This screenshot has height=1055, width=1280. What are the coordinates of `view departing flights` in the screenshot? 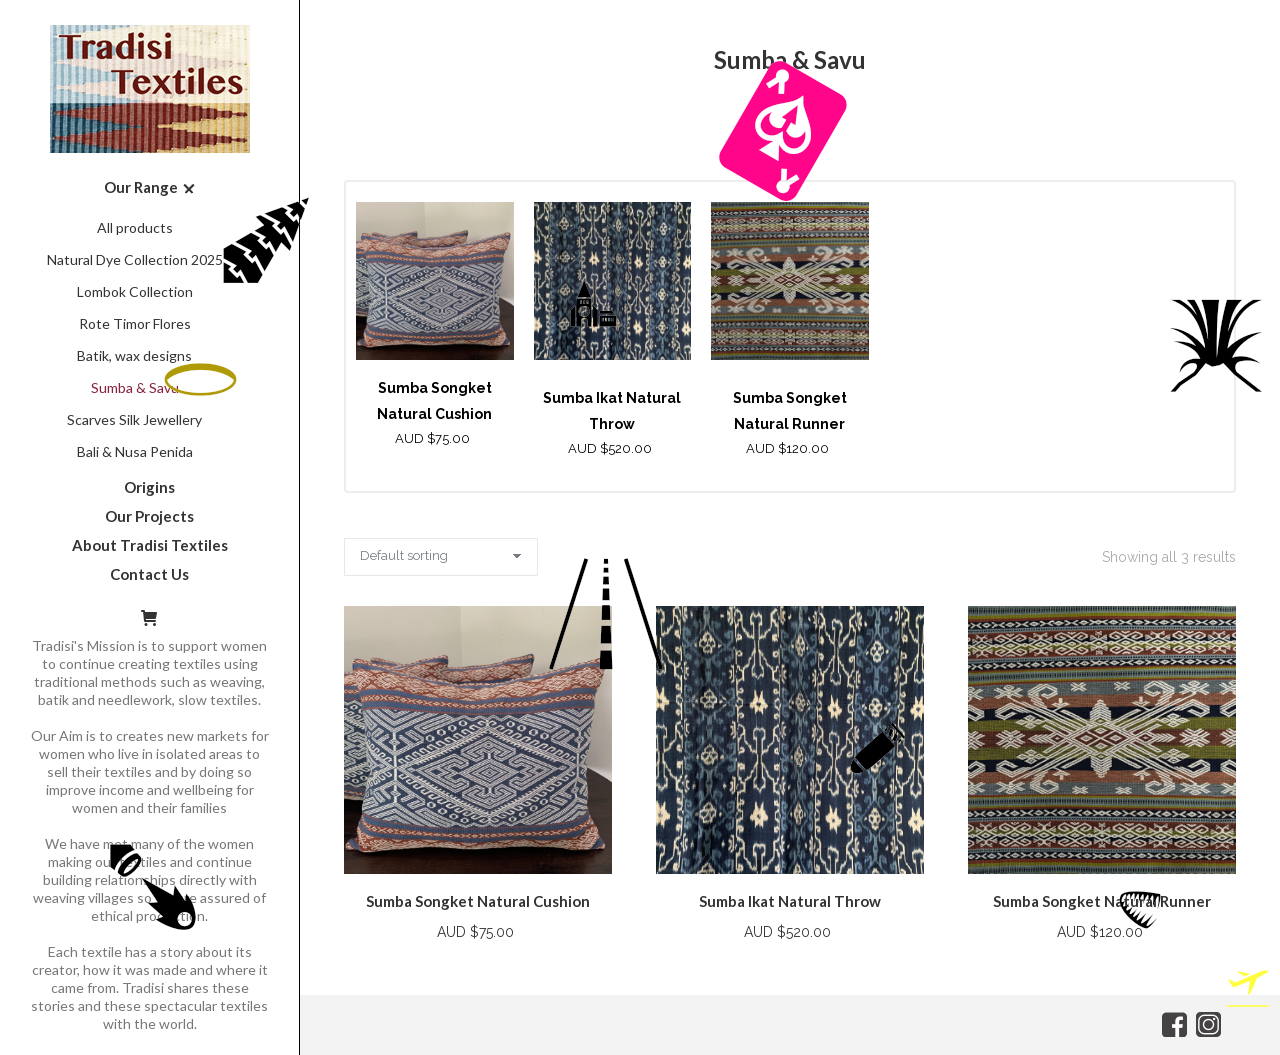 It's located at (1248, 988).